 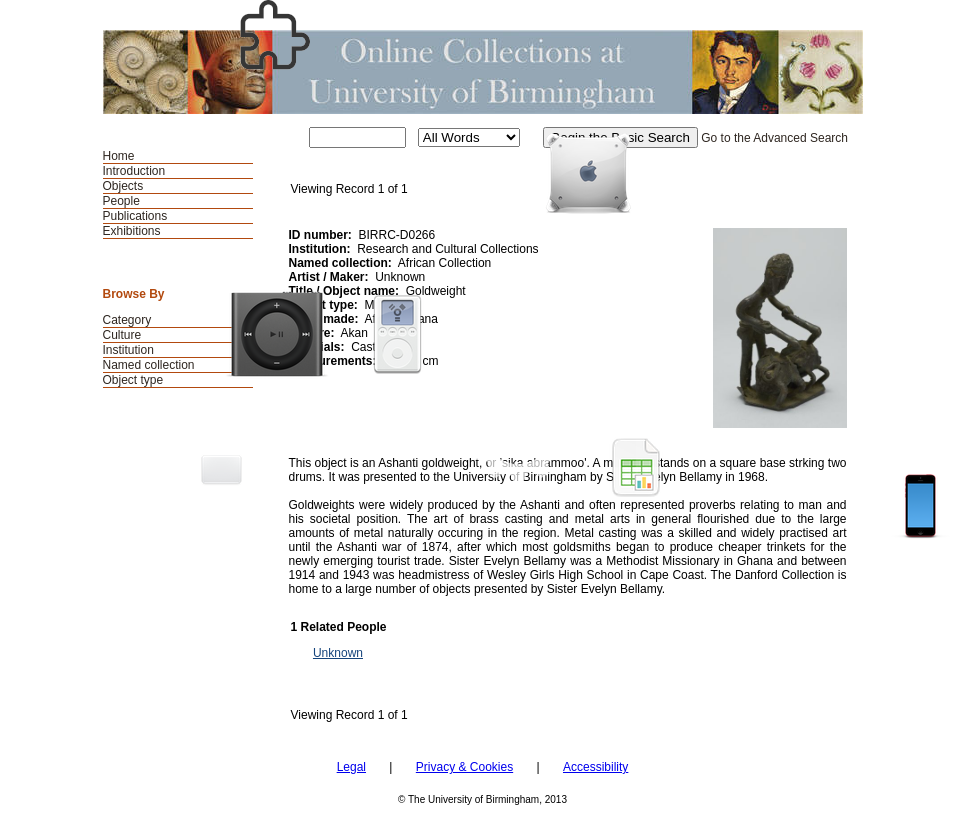 I want to click on spreadsheet file type indicator, so click(x=636, y=467).